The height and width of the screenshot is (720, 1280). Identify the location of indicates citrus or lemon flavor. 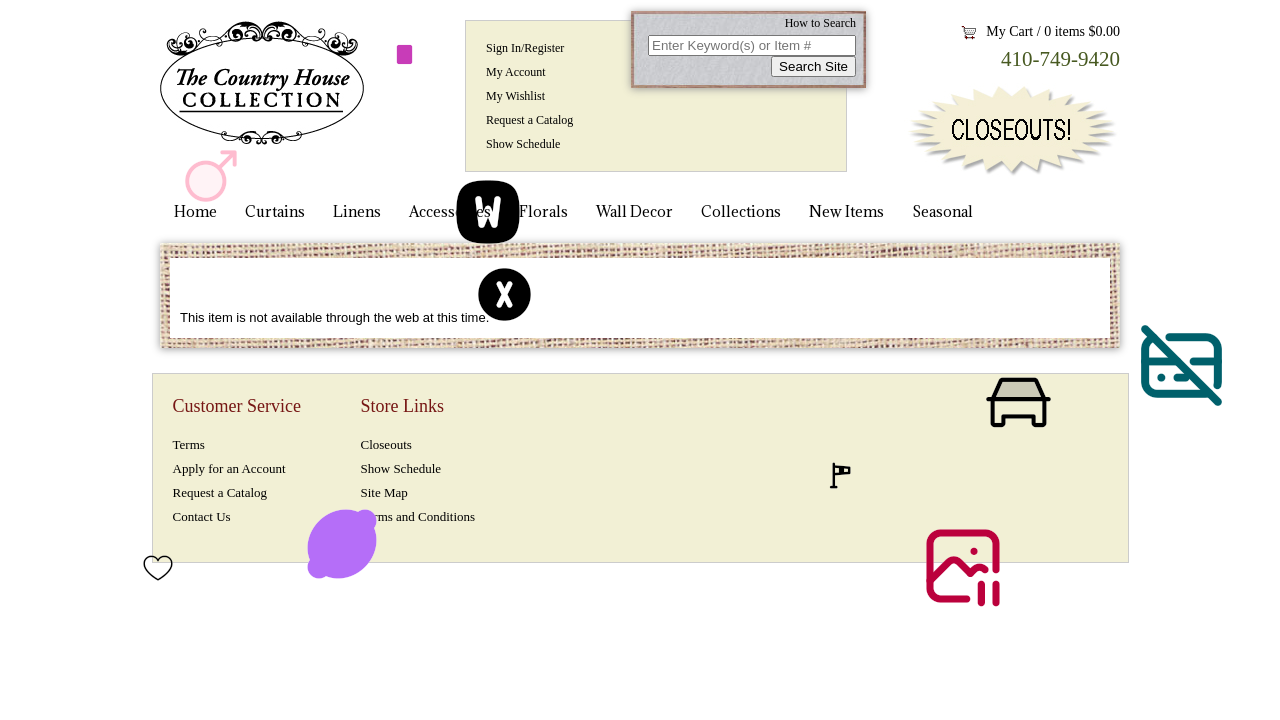
(342, 544).